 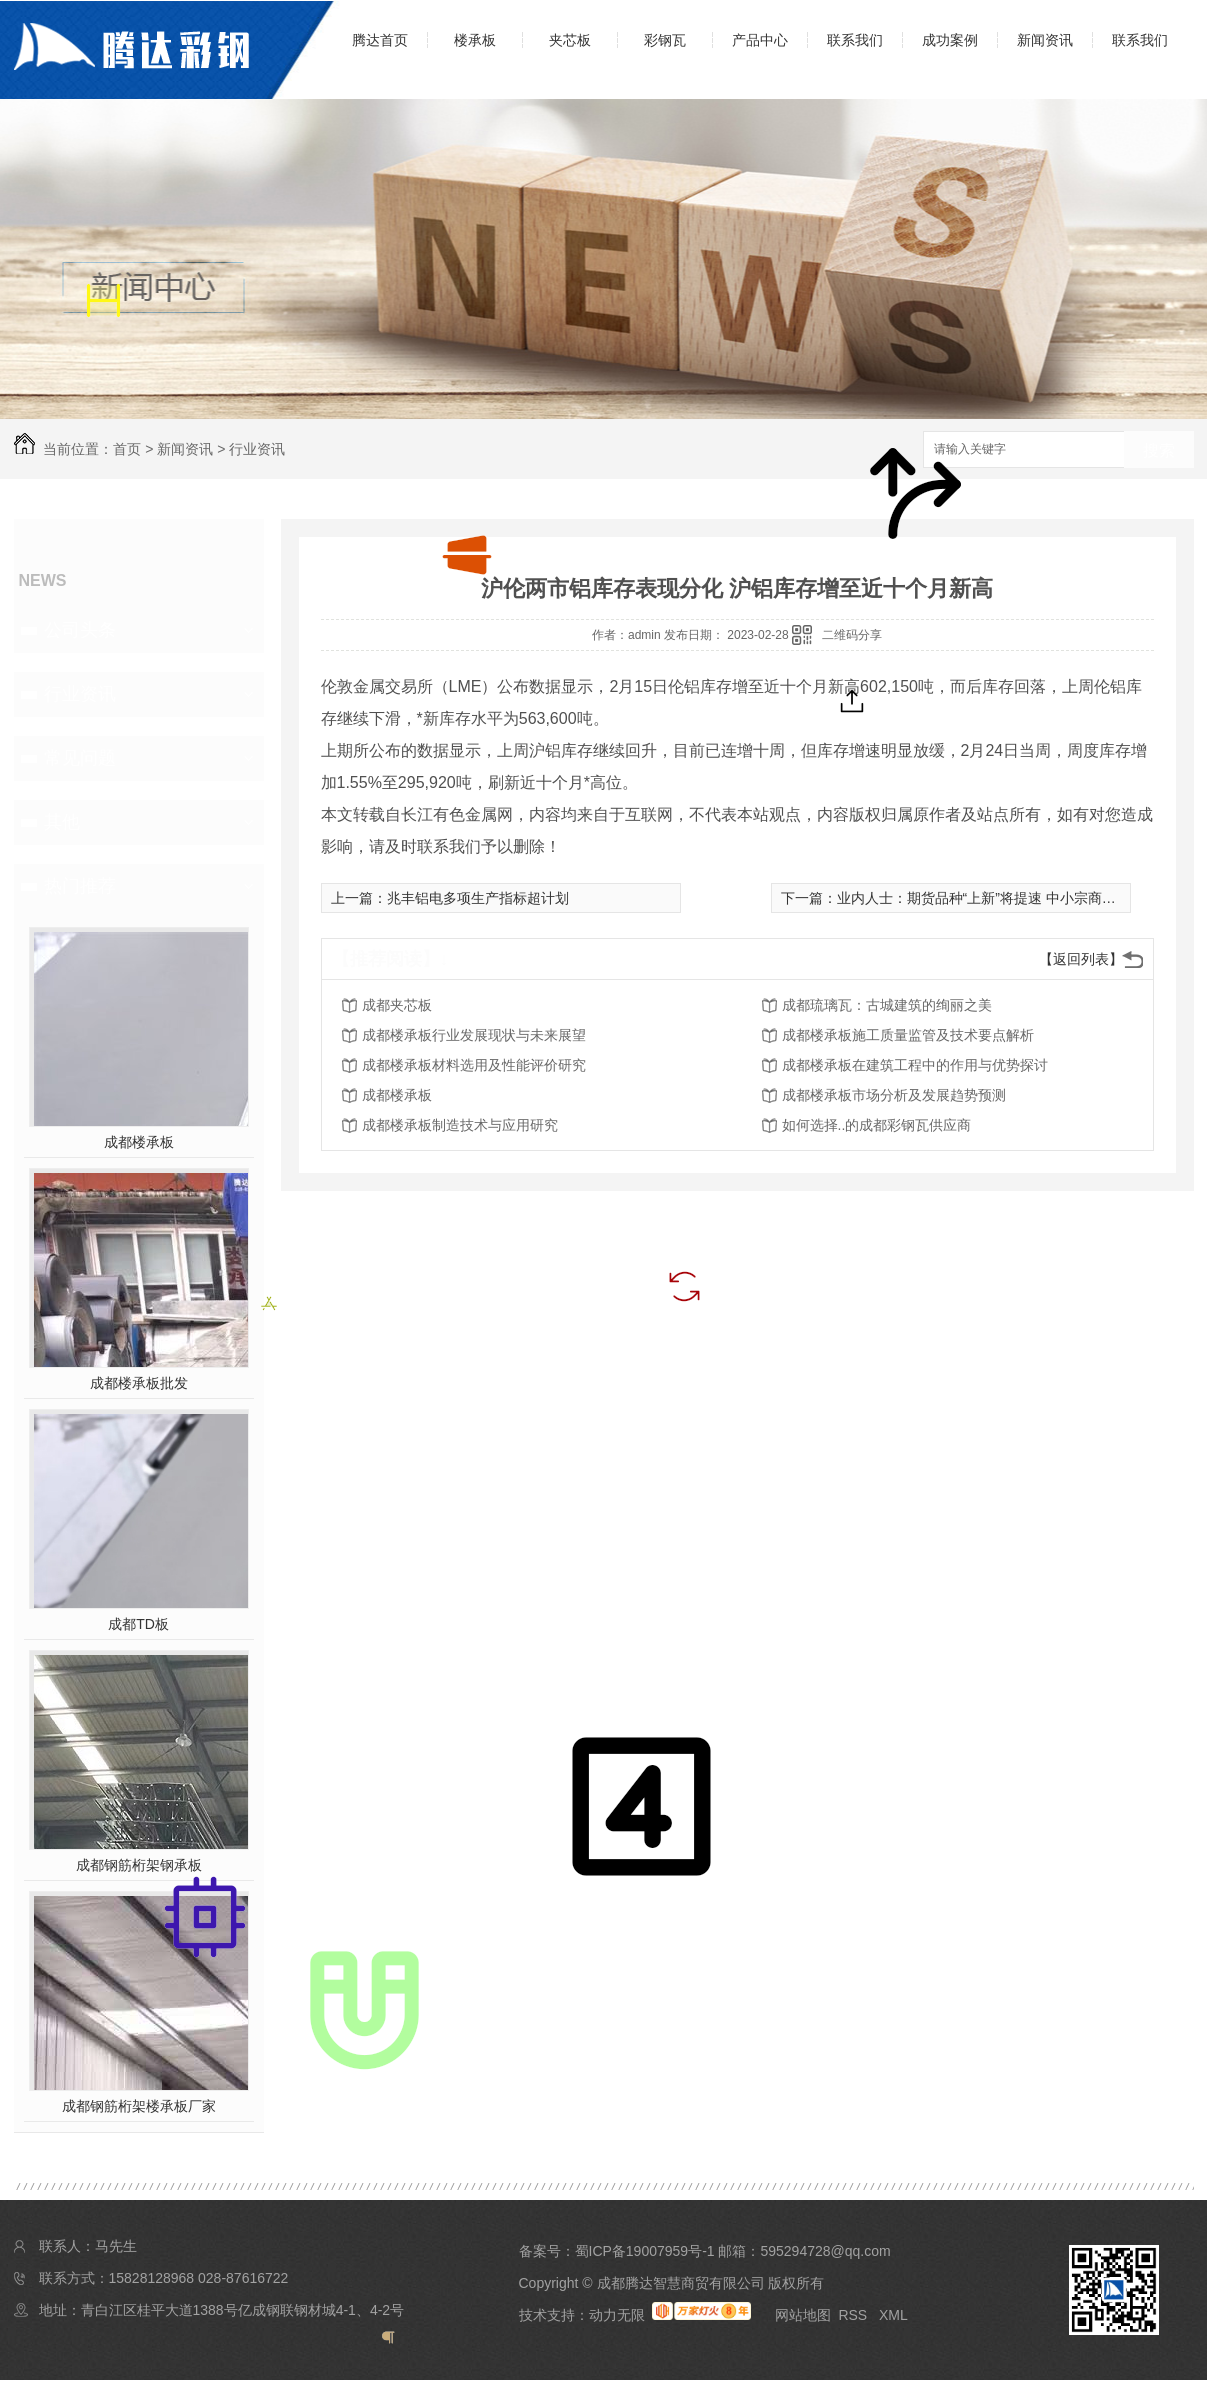 I want to click on take the exit or turn right ahead, so click(x=915, y=493).